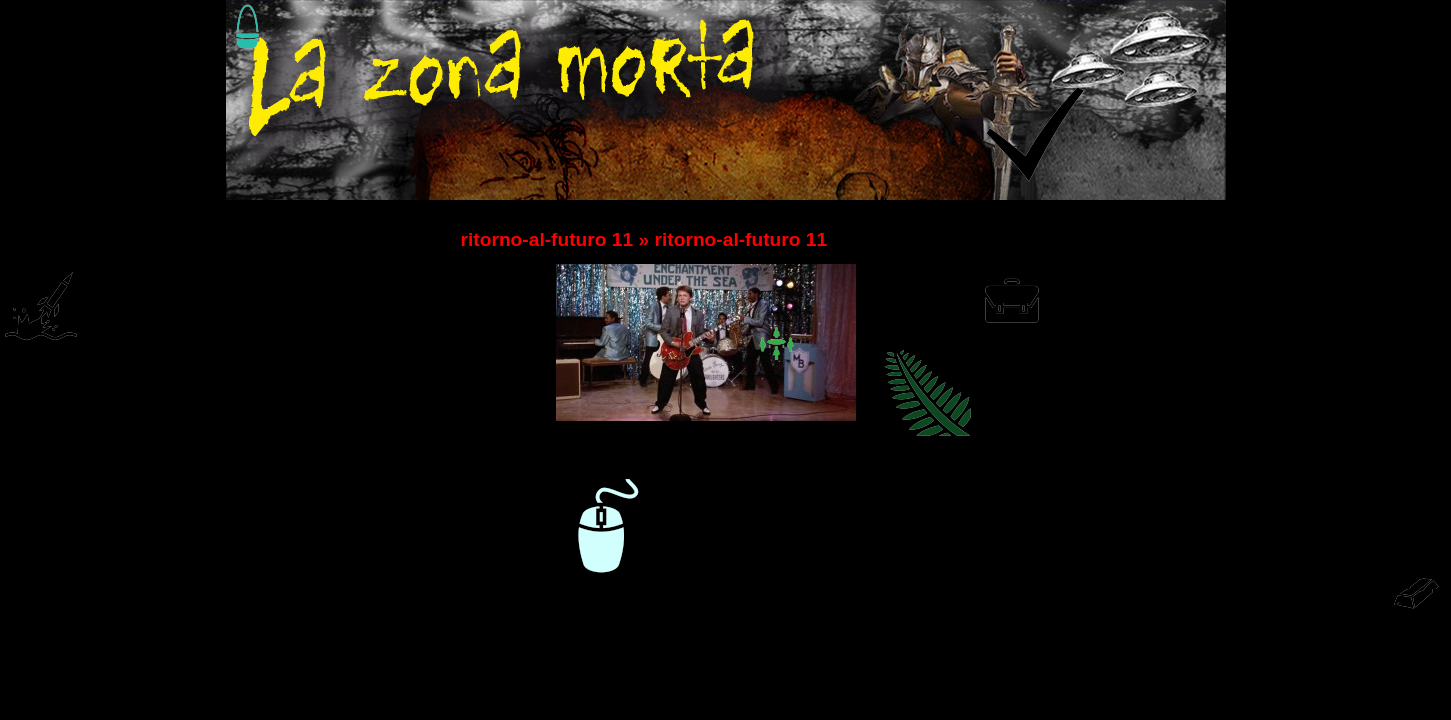 The height and width of the screenshot is (720, 1451). What do you see at coordinates (606, 527) in the screenshot?
I see `indicates mouse input or cursor control settings` at bounding box center [606, 527].